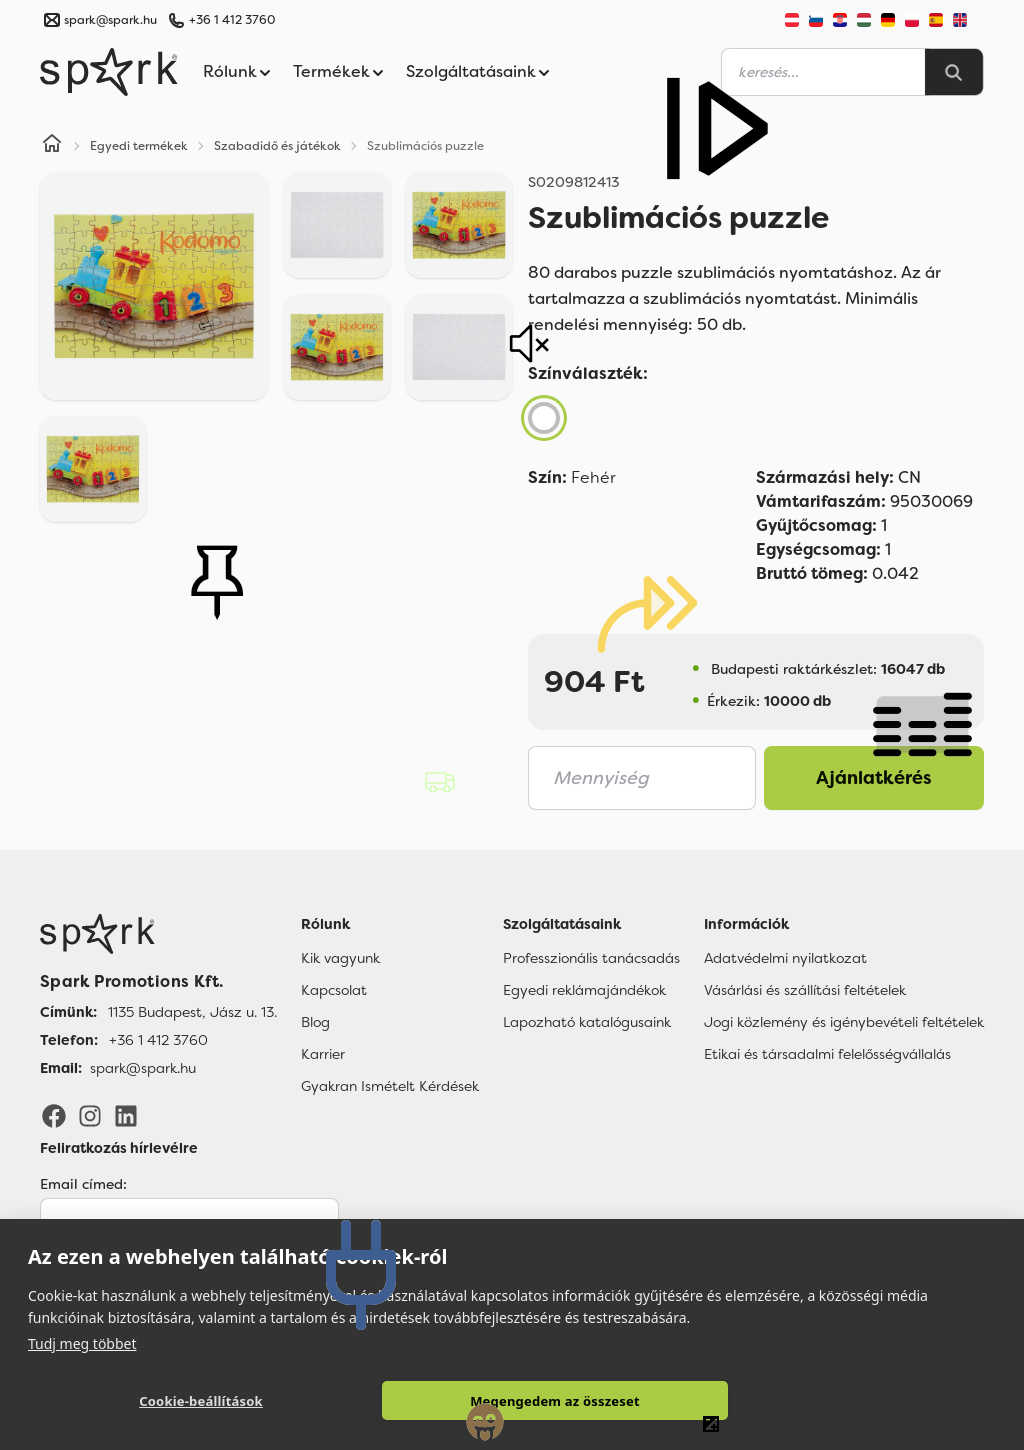 The width and height of the screenshot is (1024, 1450). I want to click on mute audio or sound, so click(529, 343).